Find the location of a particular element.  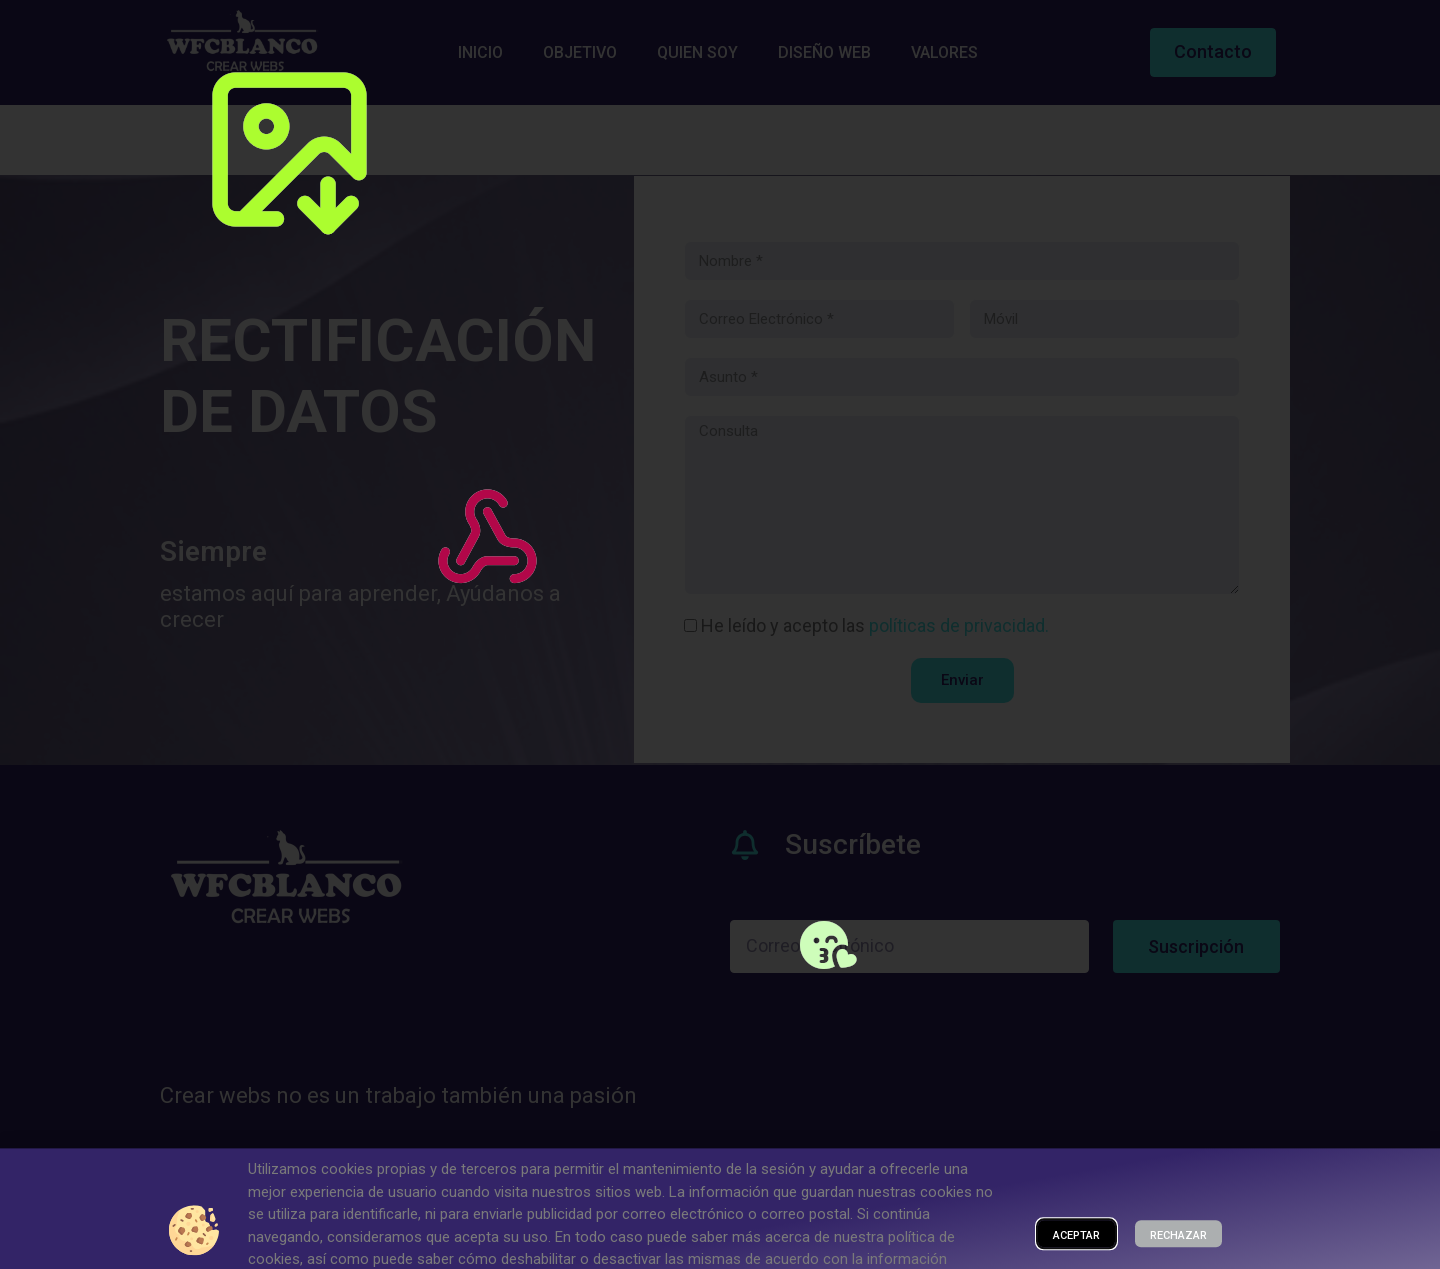

configure webhook integrations is located at coordinates (487, 538).